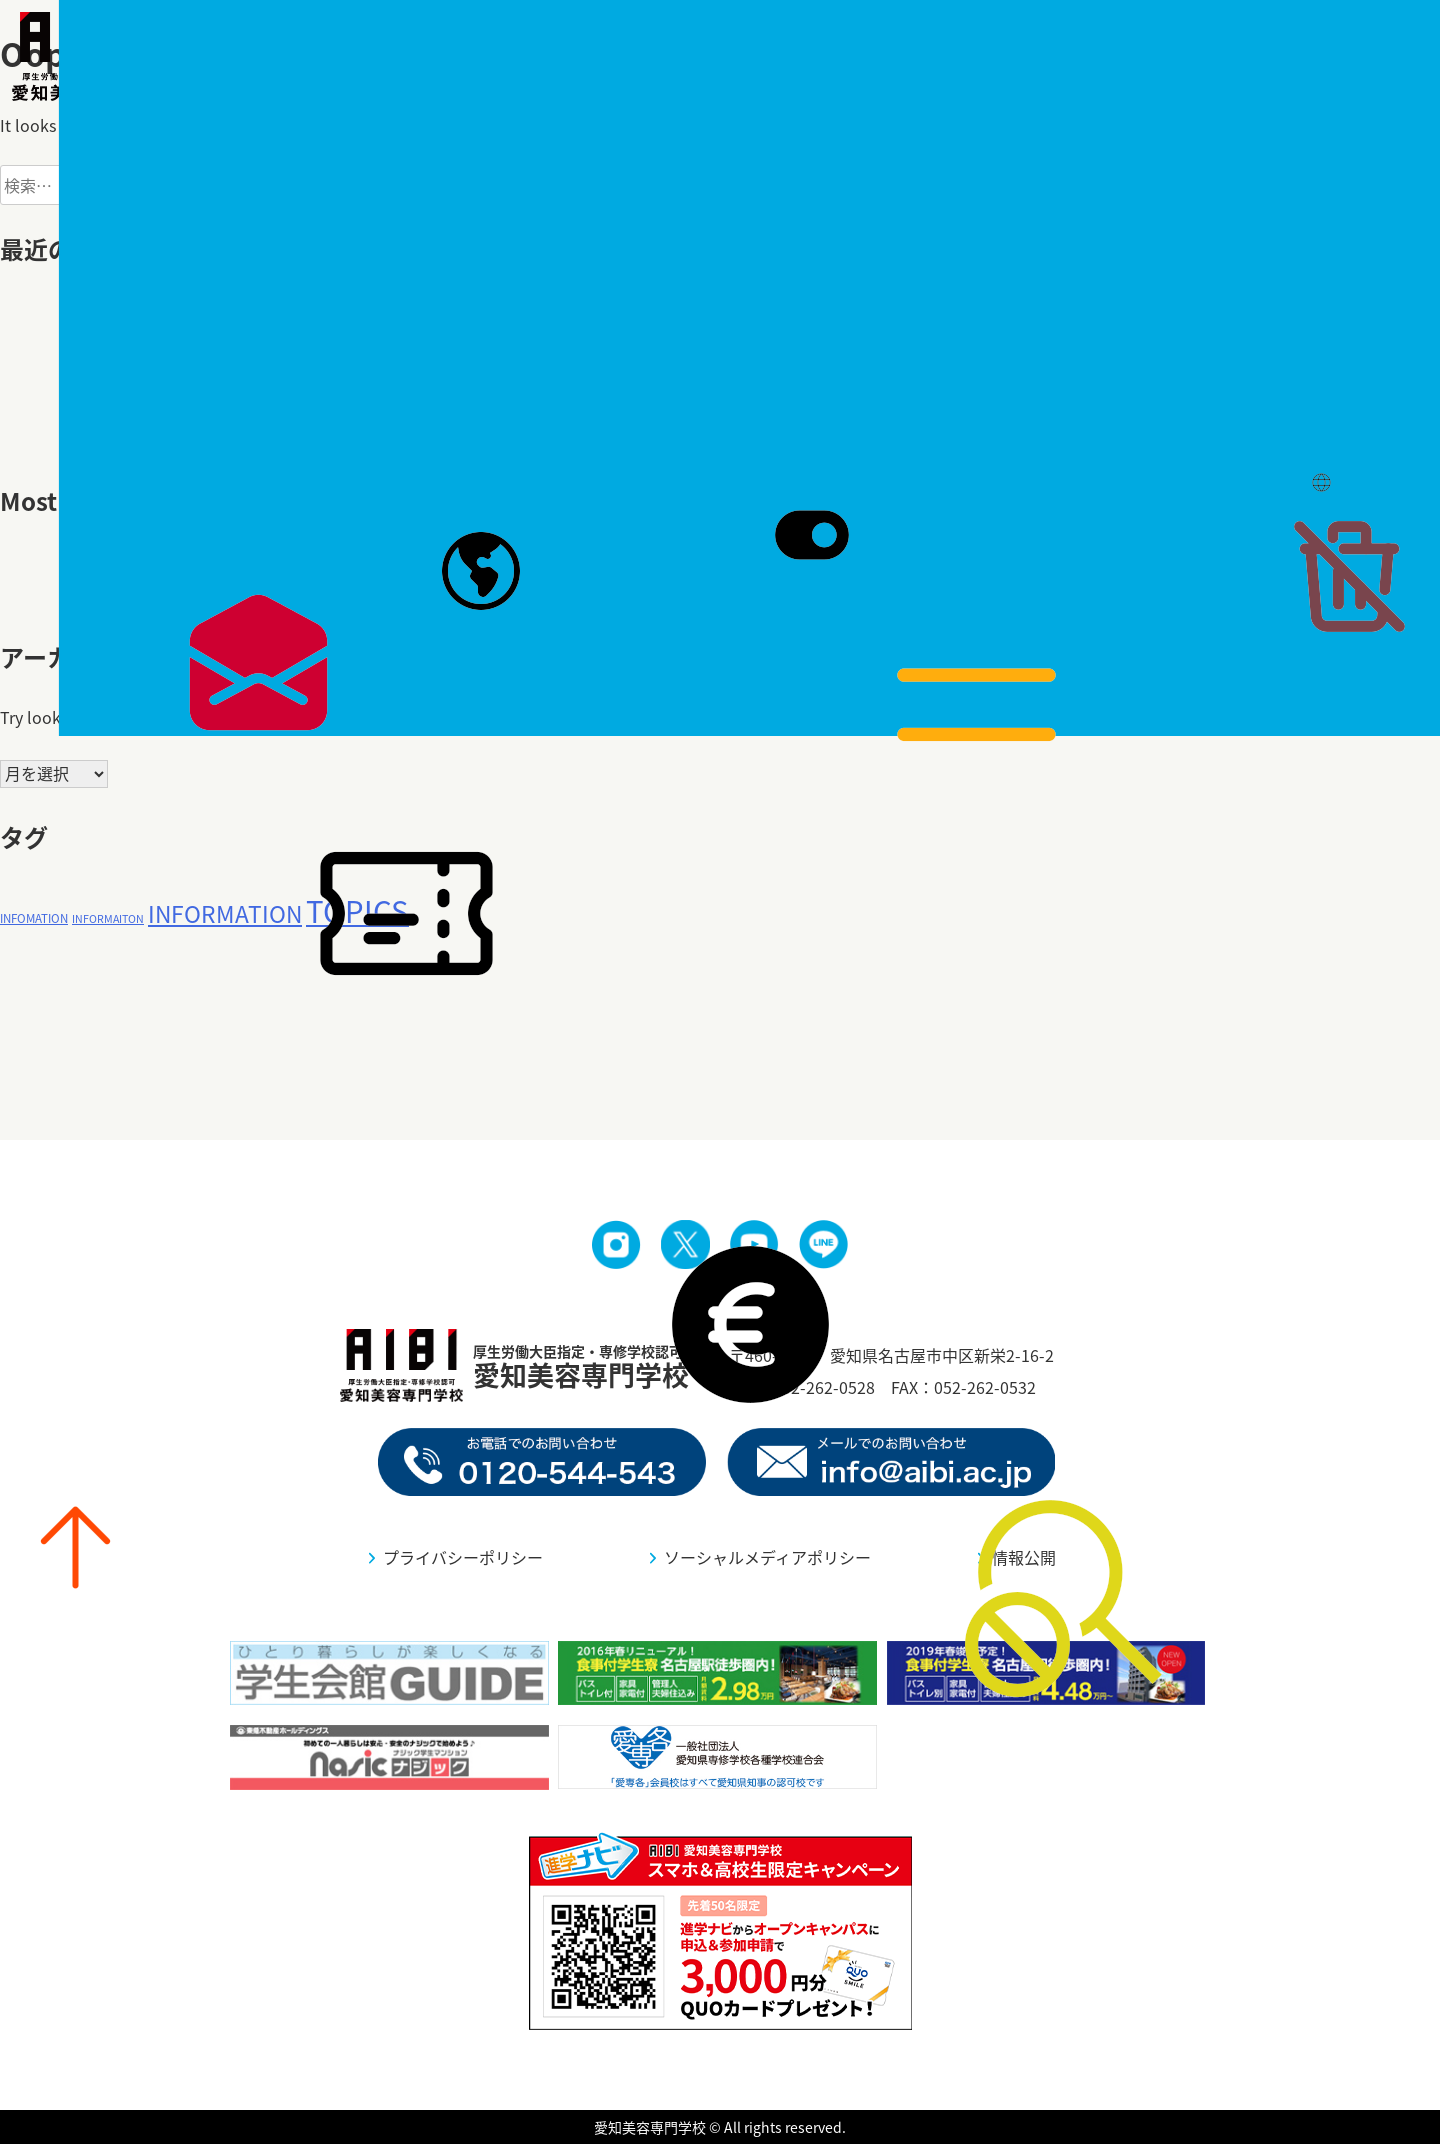  Describe the element at coordinates (976, 701) in the screenshot. I see `open navigation menu` at that location.